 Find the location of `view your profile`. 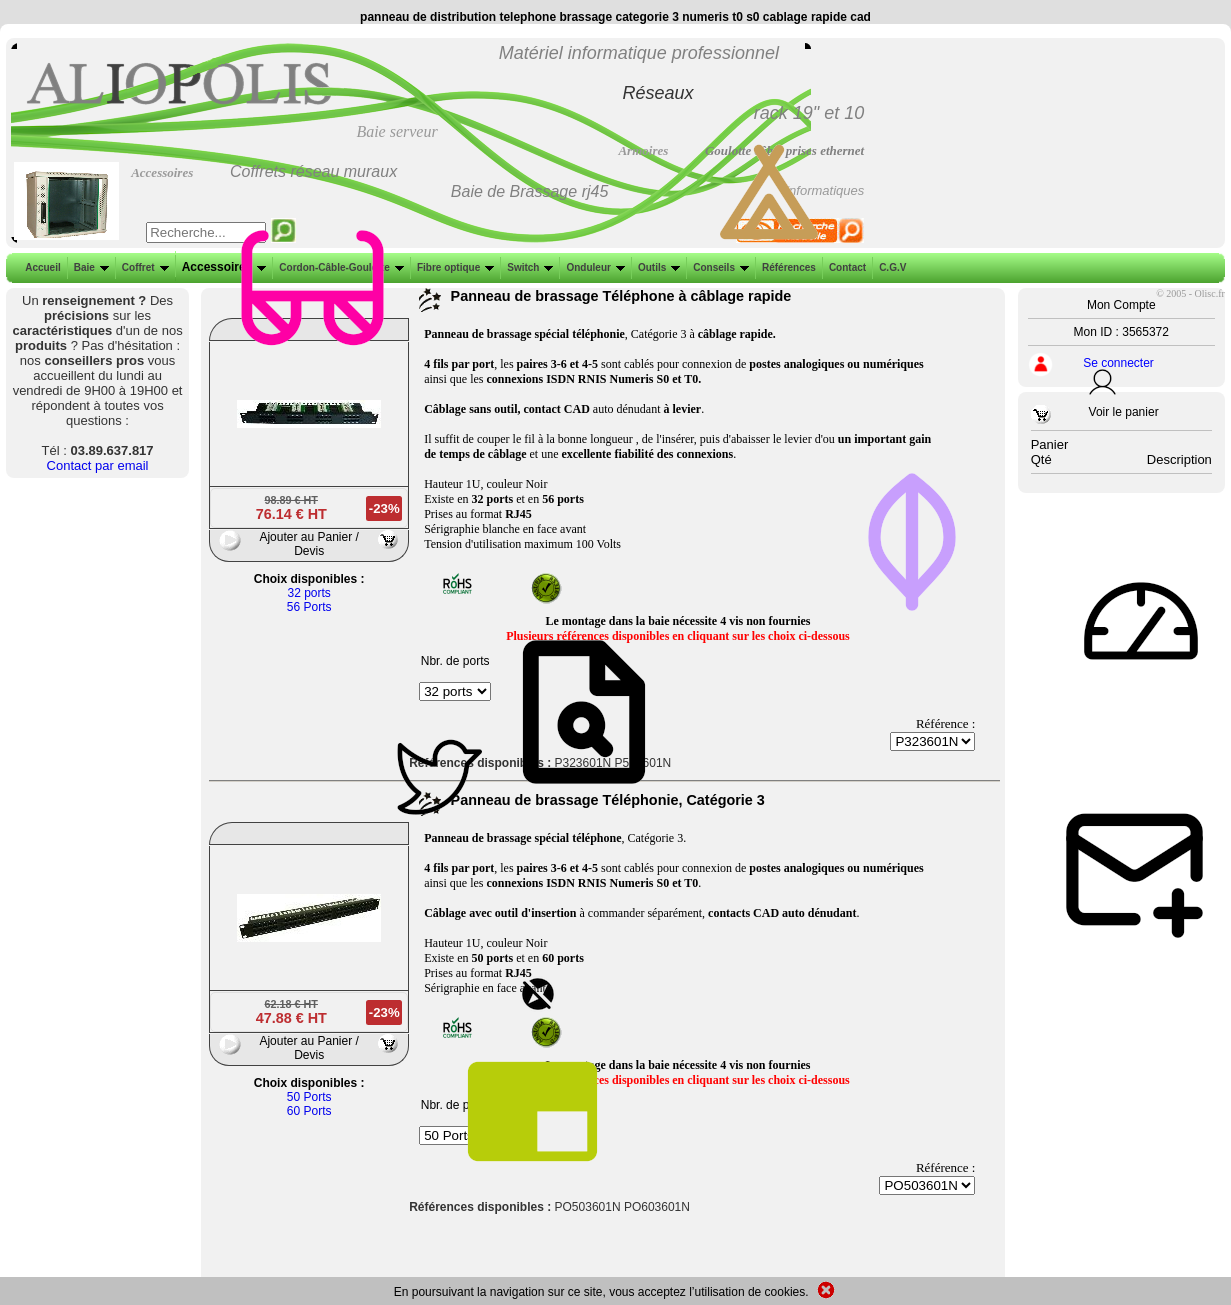

view your profile is located at coordinates (1102, 382).